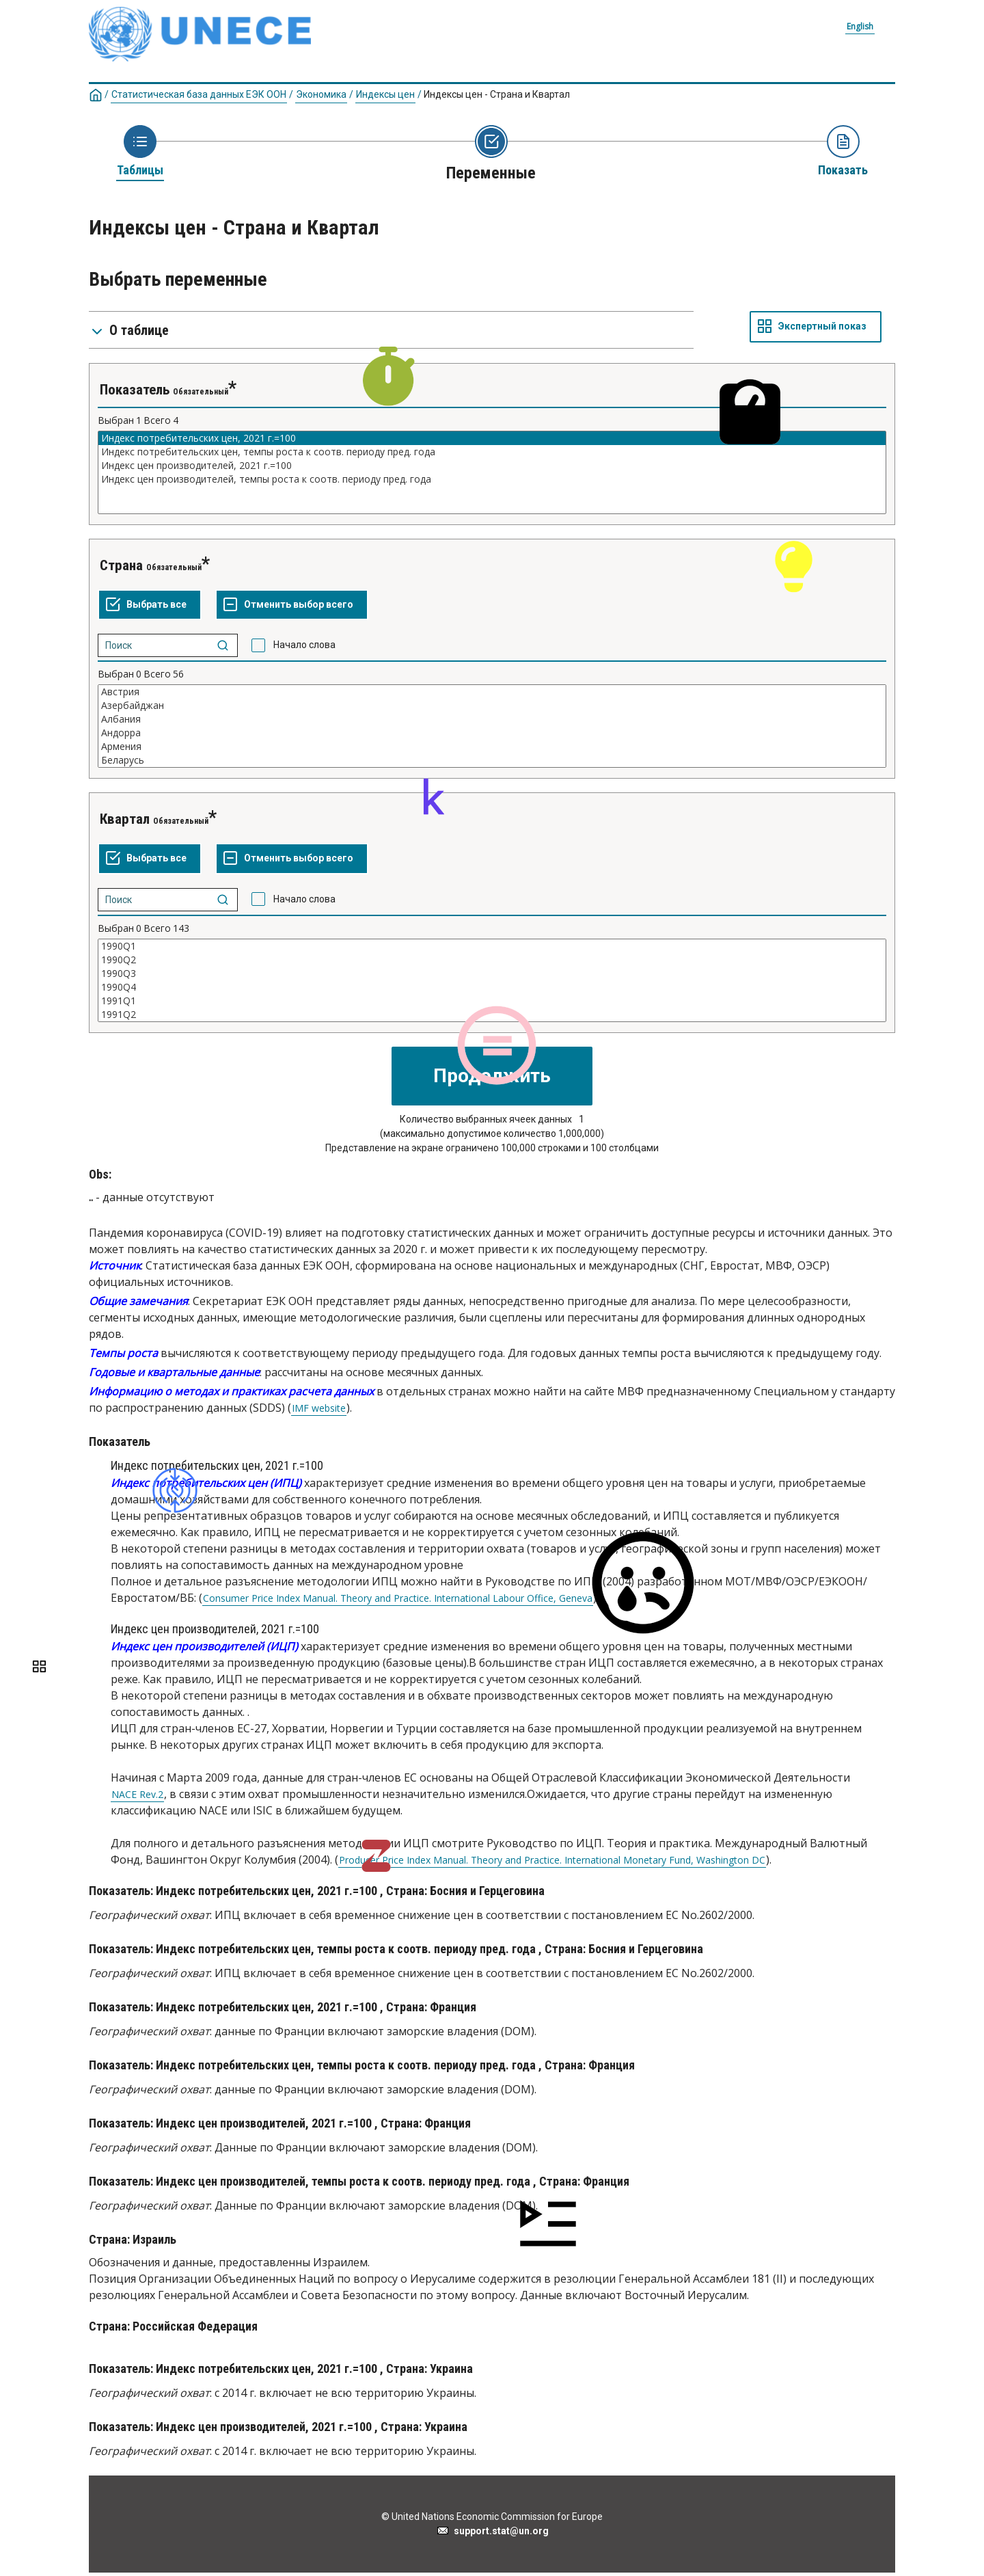 The image size is (984, 2576). Describe the element at coordinates (497, 1045) in the screenshot. I see `indicates creative commons no derivatives license` at that location.